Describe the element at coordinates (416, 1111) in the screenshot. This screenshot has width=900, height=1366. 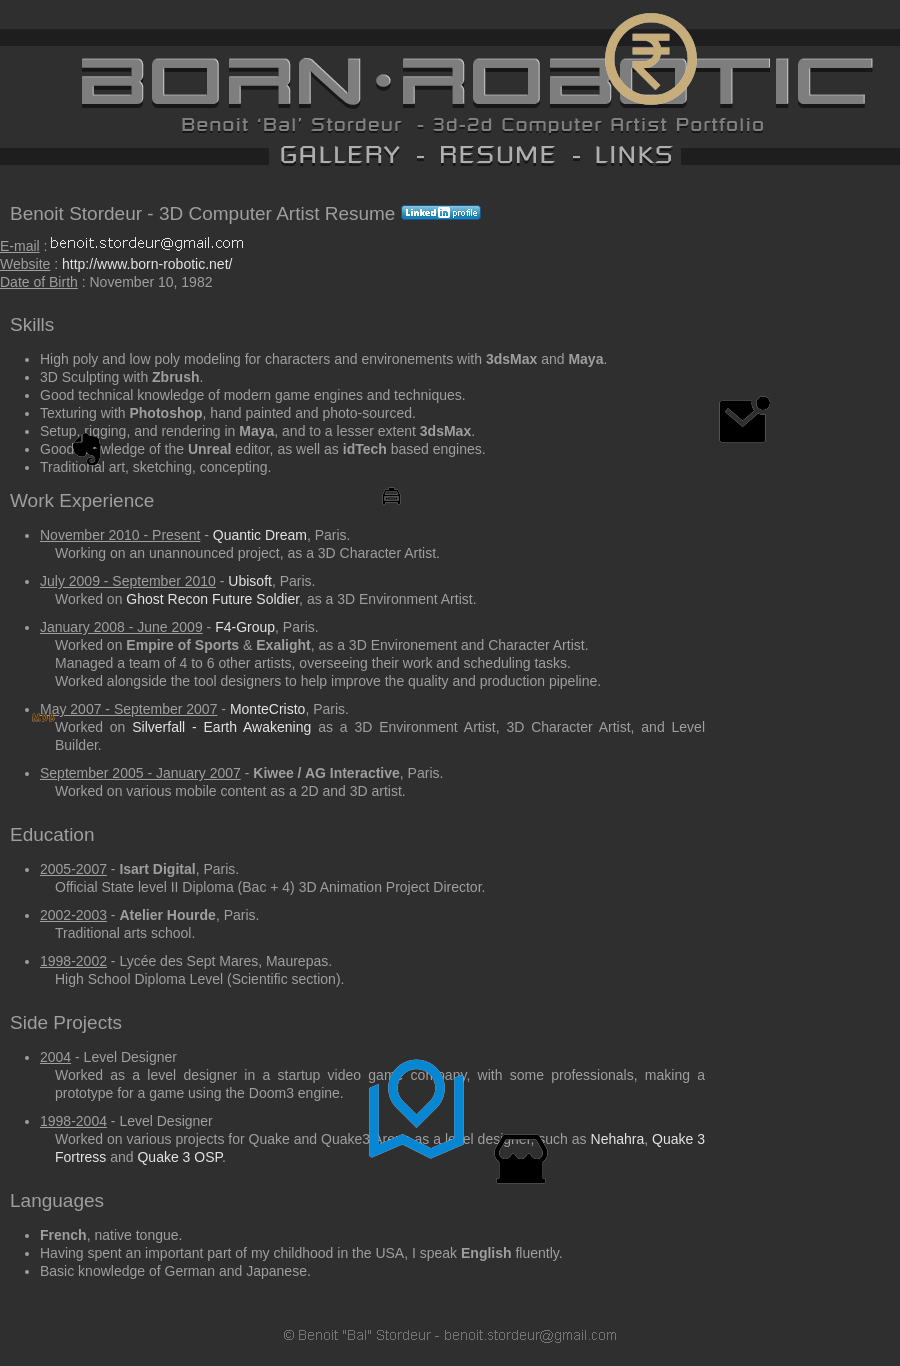
I see `view map directions or navigation` at that location.